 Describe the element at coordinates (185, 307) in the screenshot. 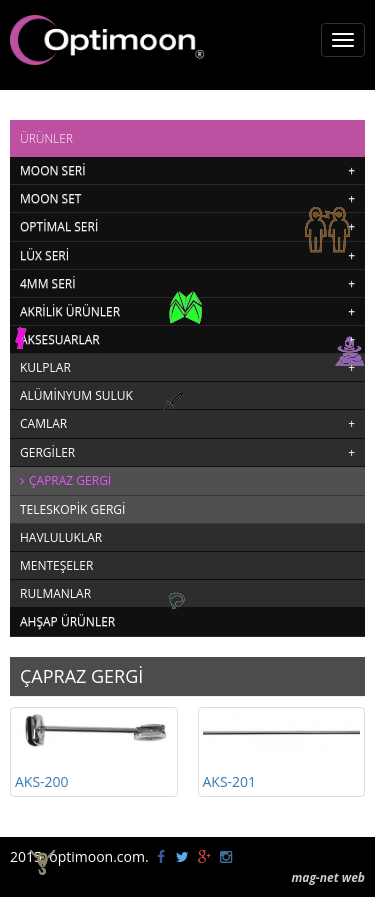

I see `play a fortune teller or paper folding game` at that location.